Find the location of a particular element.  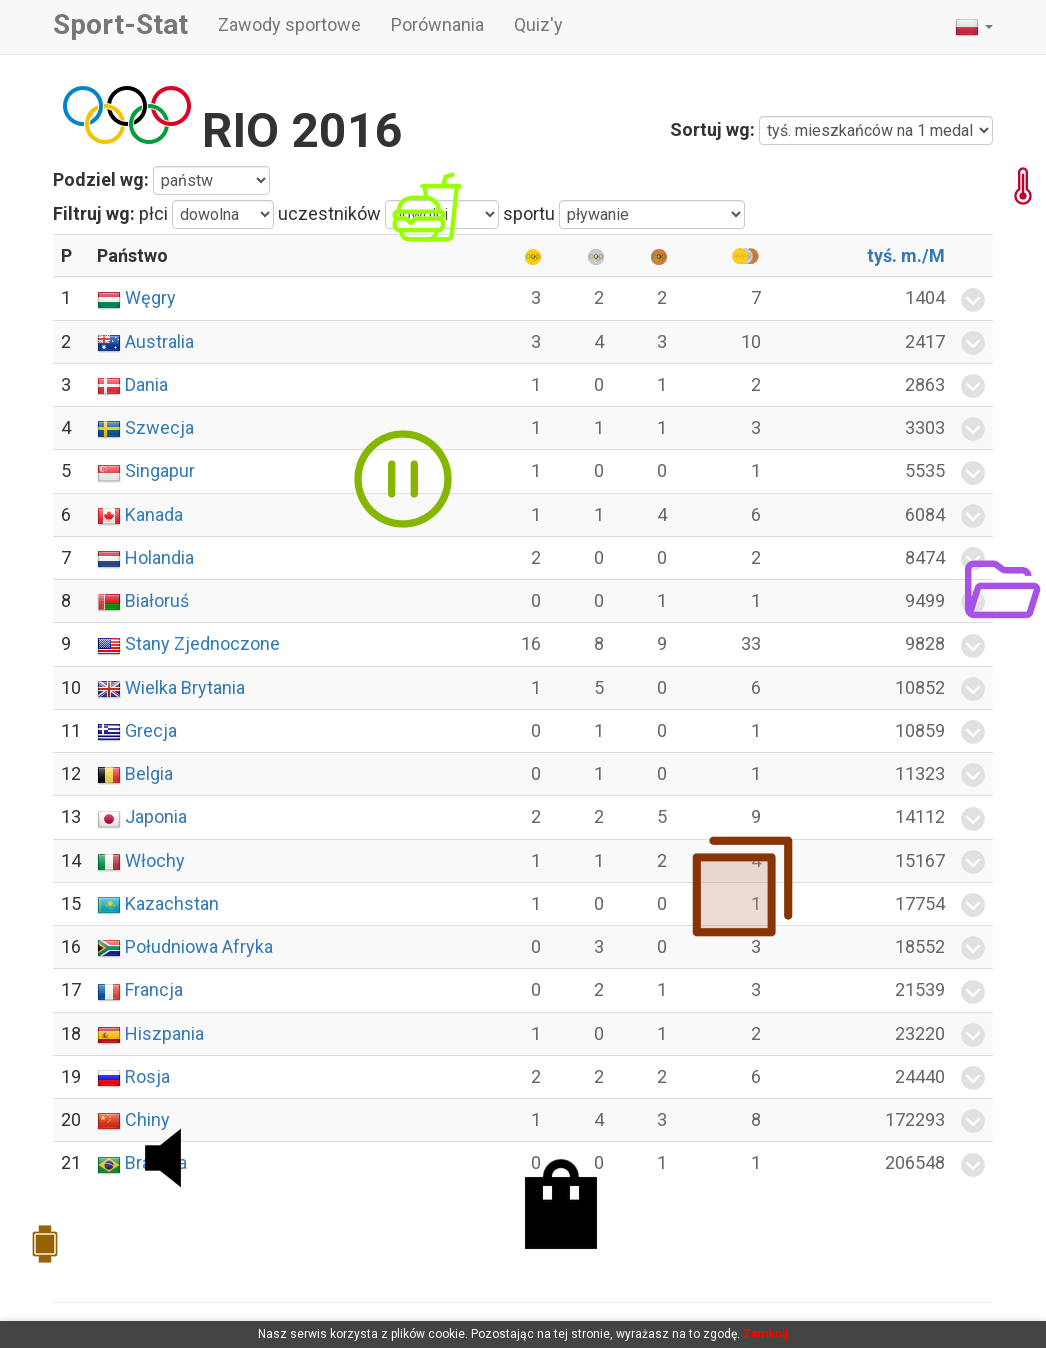

pause media playback is located at coordinates (403, 479).